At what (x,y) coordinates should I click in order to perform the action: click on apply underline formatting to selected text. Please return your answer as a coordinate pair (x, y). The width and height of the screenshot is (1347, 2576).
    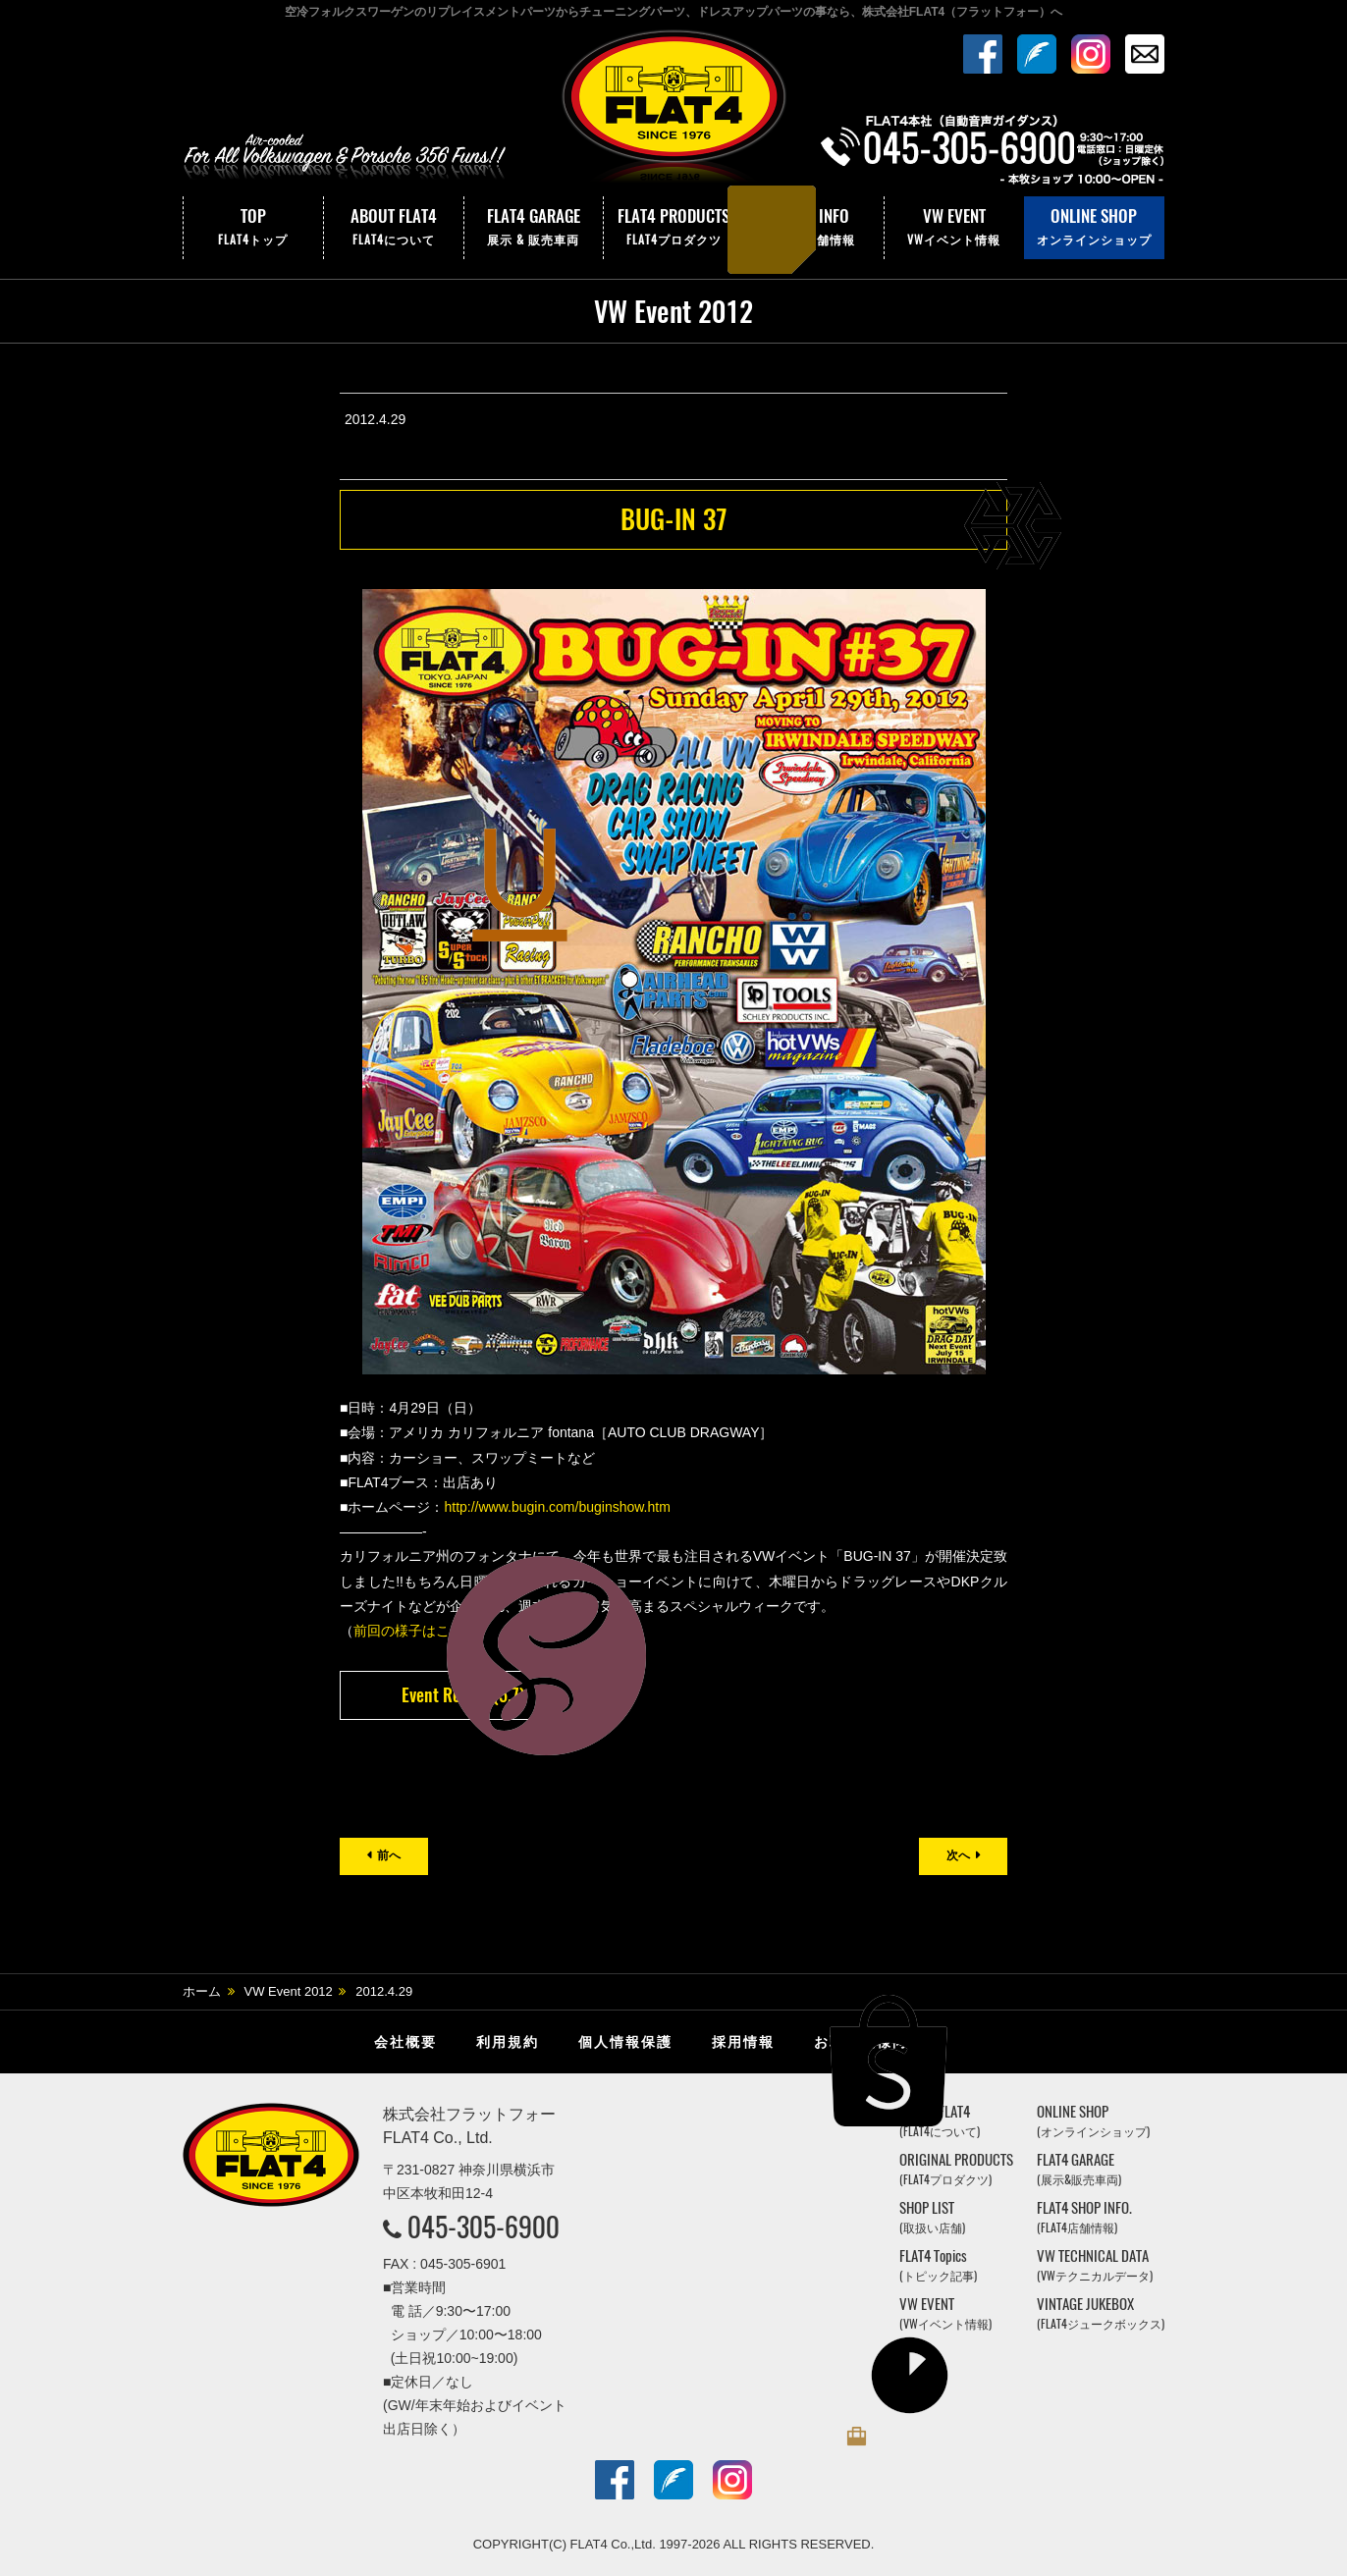
    Looking at the image, I should click on (519, 882).